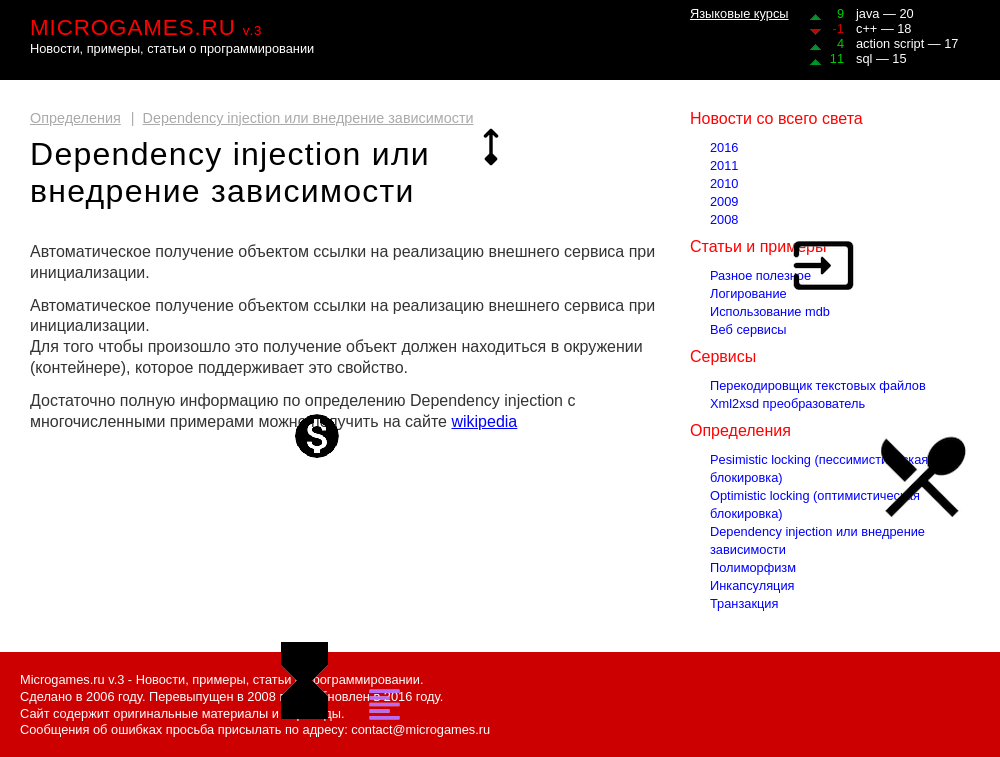 This screenshot has width=1000, height=757. Describe the element at coordinates (491, 147) in the screenshot. I see `move item to top priority` at that location.